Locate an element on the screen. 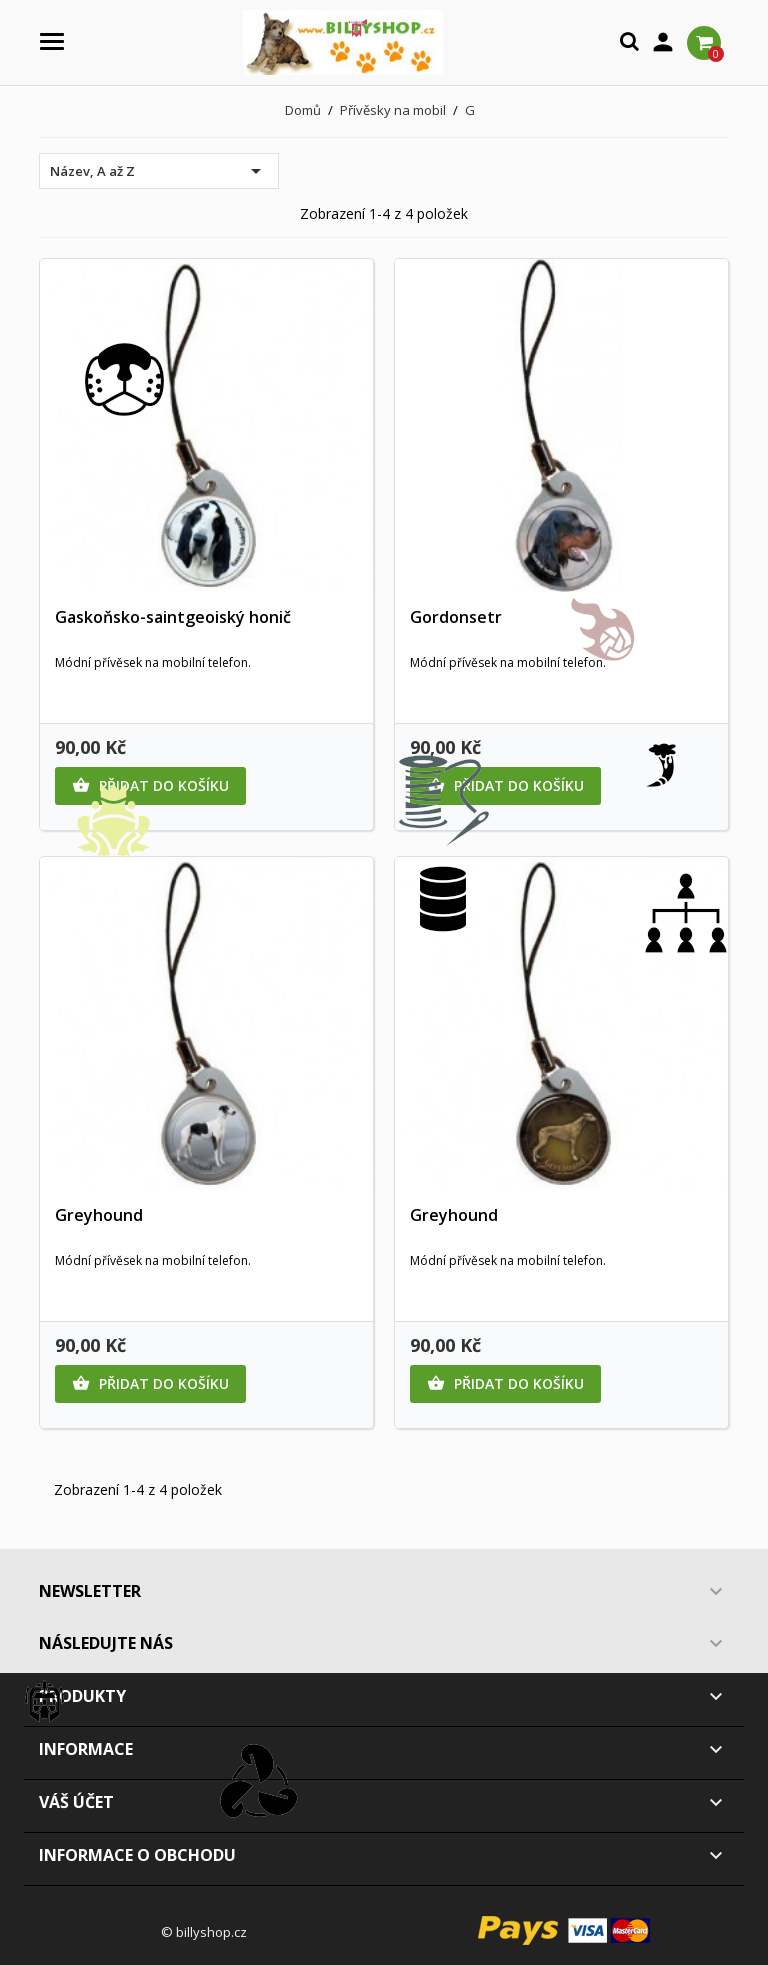 This screenshot has height=1965, width=768. select mech or robot character class is located at coordinates (44, 1701).